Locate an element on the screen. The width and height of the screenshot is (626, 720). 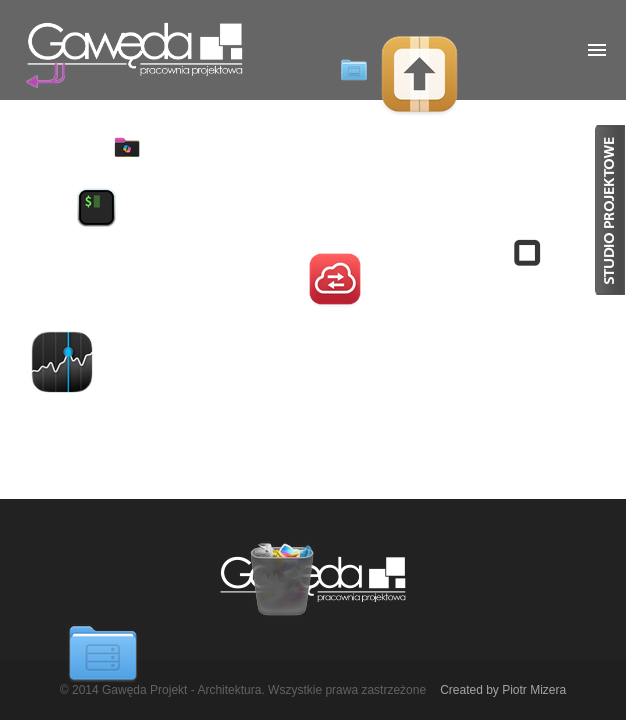
open xterm terminal application is located at coordinates (96, 207).